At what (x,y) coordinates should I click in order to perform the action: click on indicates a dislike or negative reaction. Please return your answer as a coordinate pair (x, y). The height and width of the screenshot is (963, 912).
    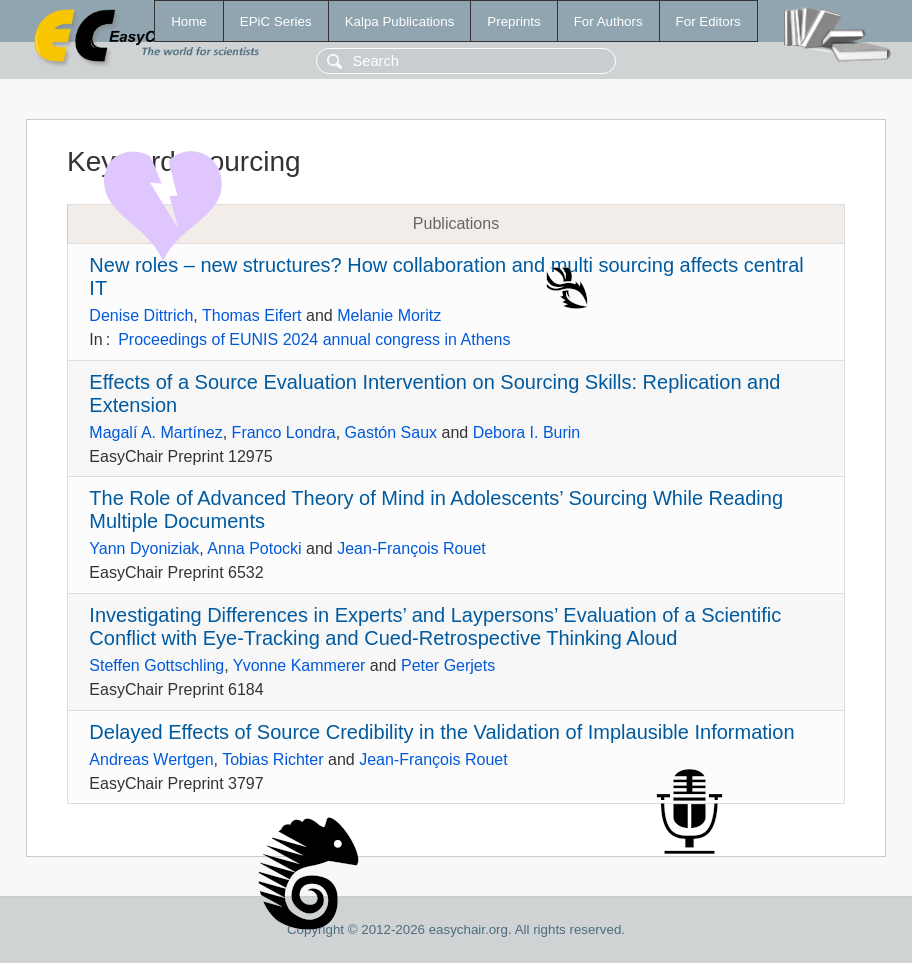
    Looking at the image, I should click on (163, 206).